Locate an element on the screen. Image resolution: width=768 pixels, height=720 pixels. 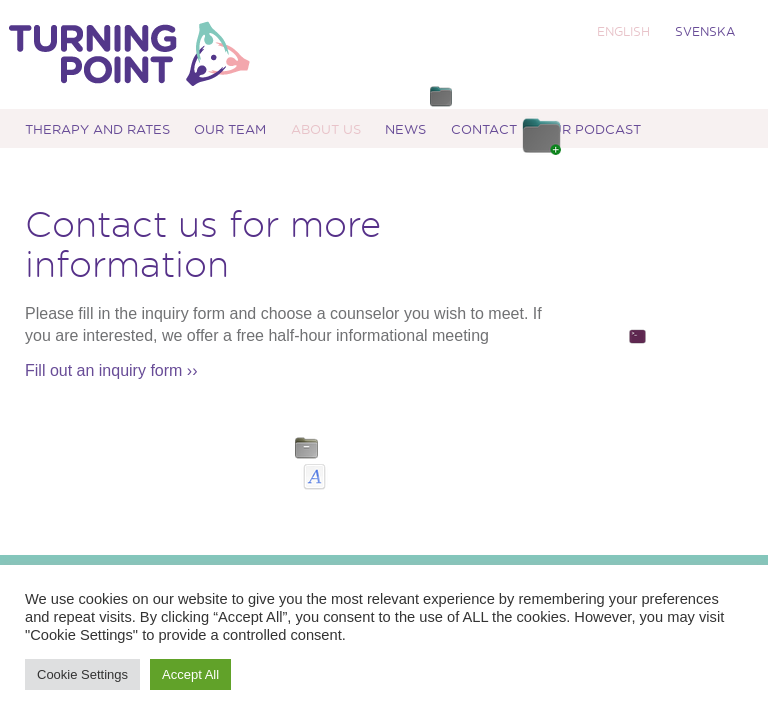
open folder to view contents is located at coordinates (441, 96).